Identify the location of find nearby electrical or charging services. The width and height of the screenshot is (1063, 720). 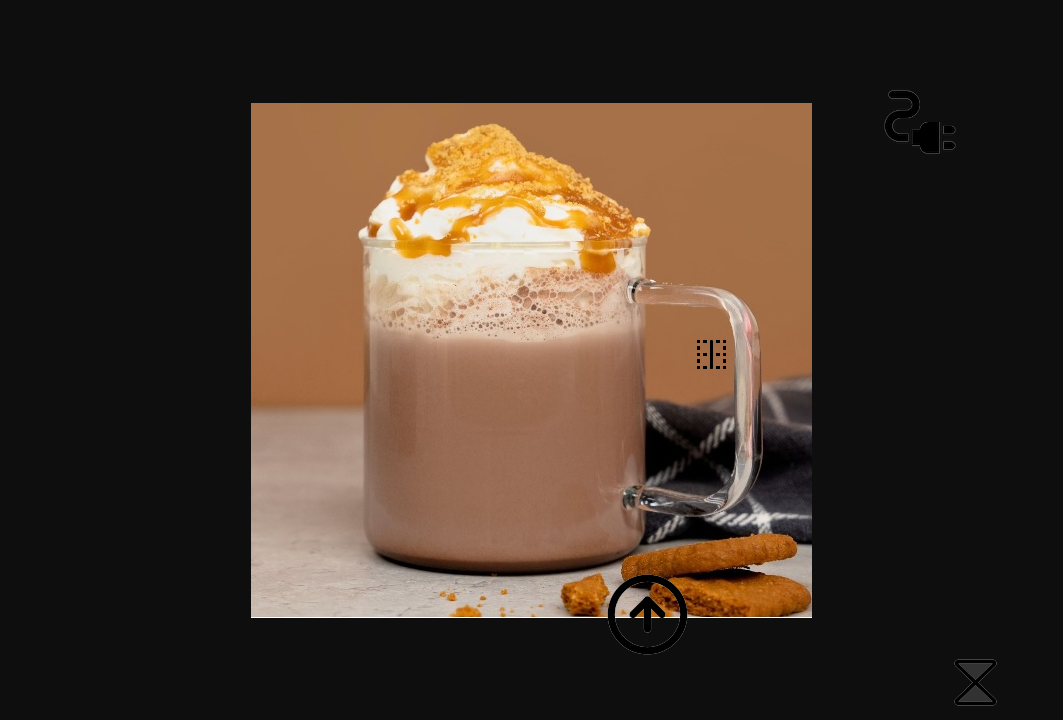
(920, 122).